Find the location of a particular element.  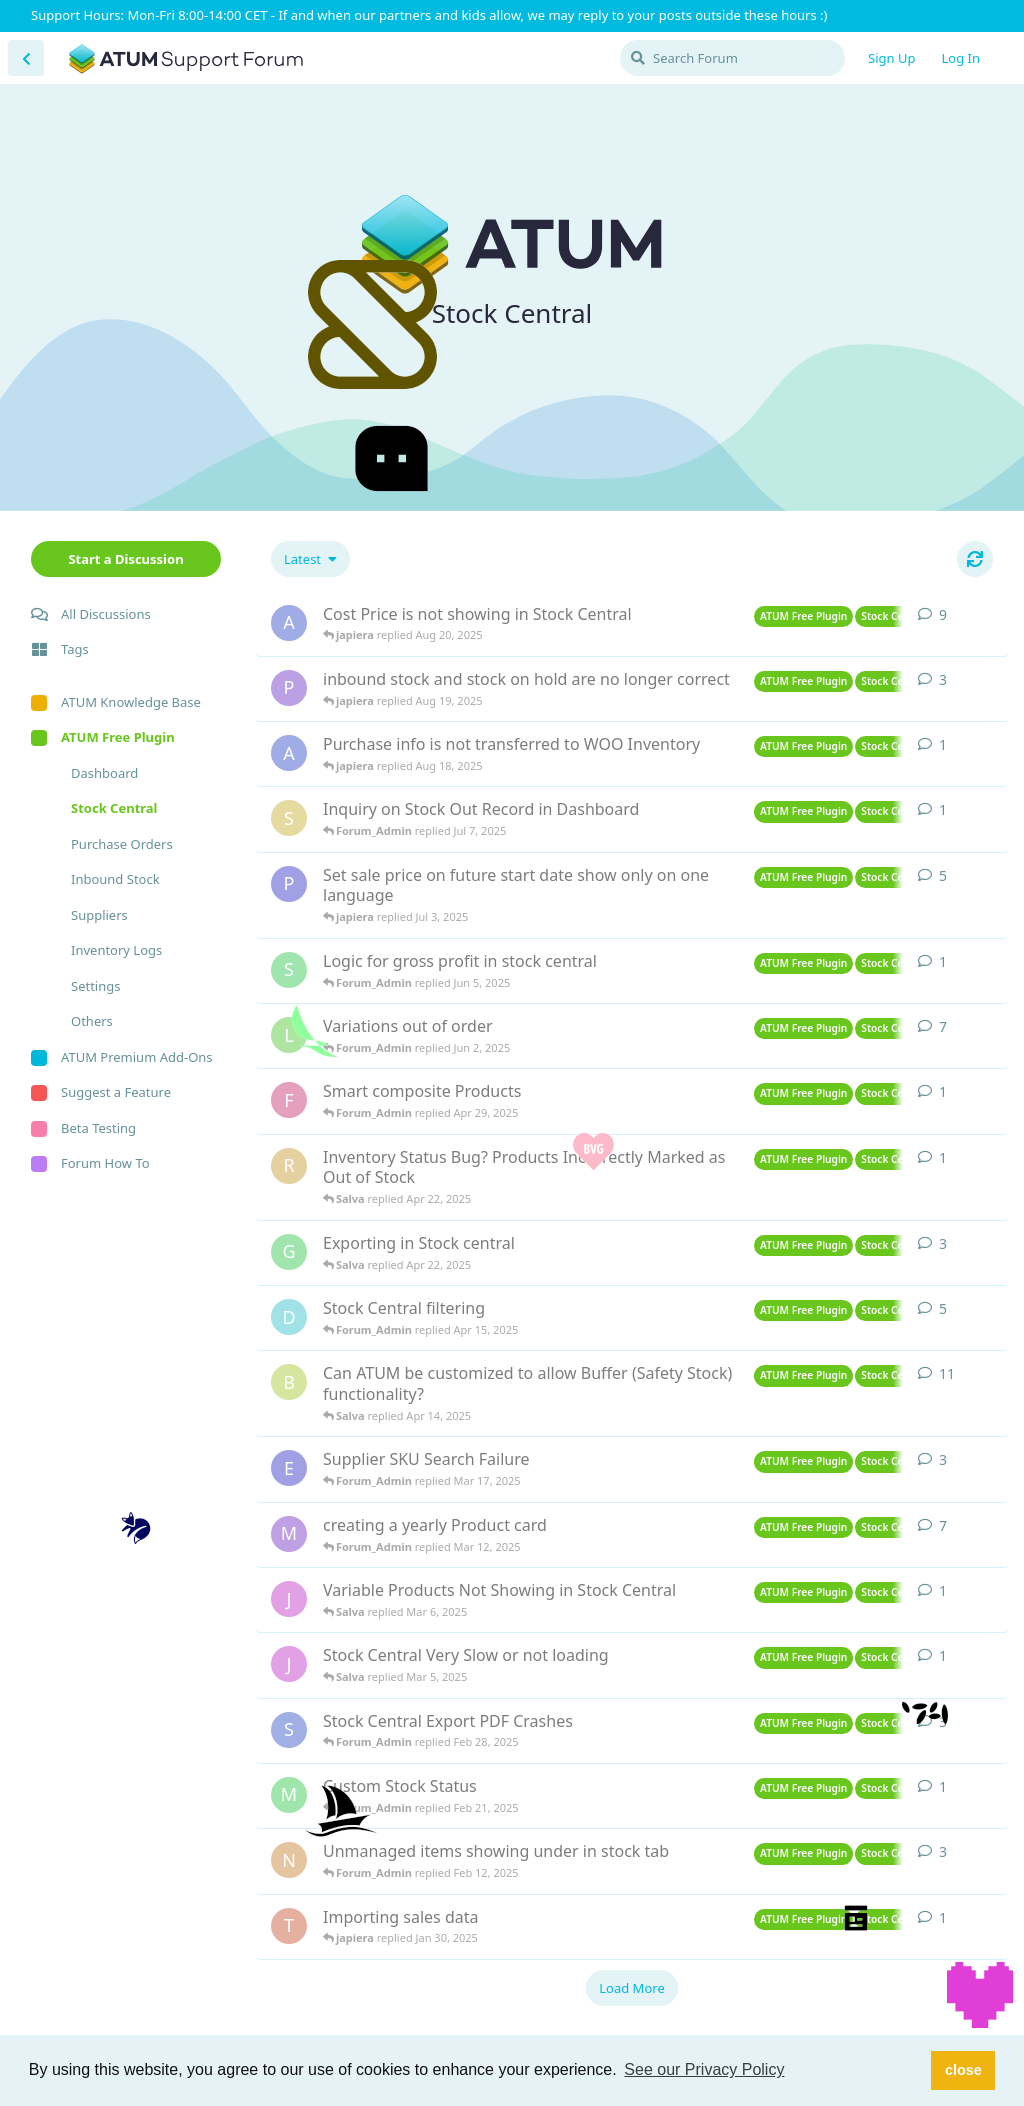

open phpMyAdmin database management tool is located at coordinates (341, 1811).